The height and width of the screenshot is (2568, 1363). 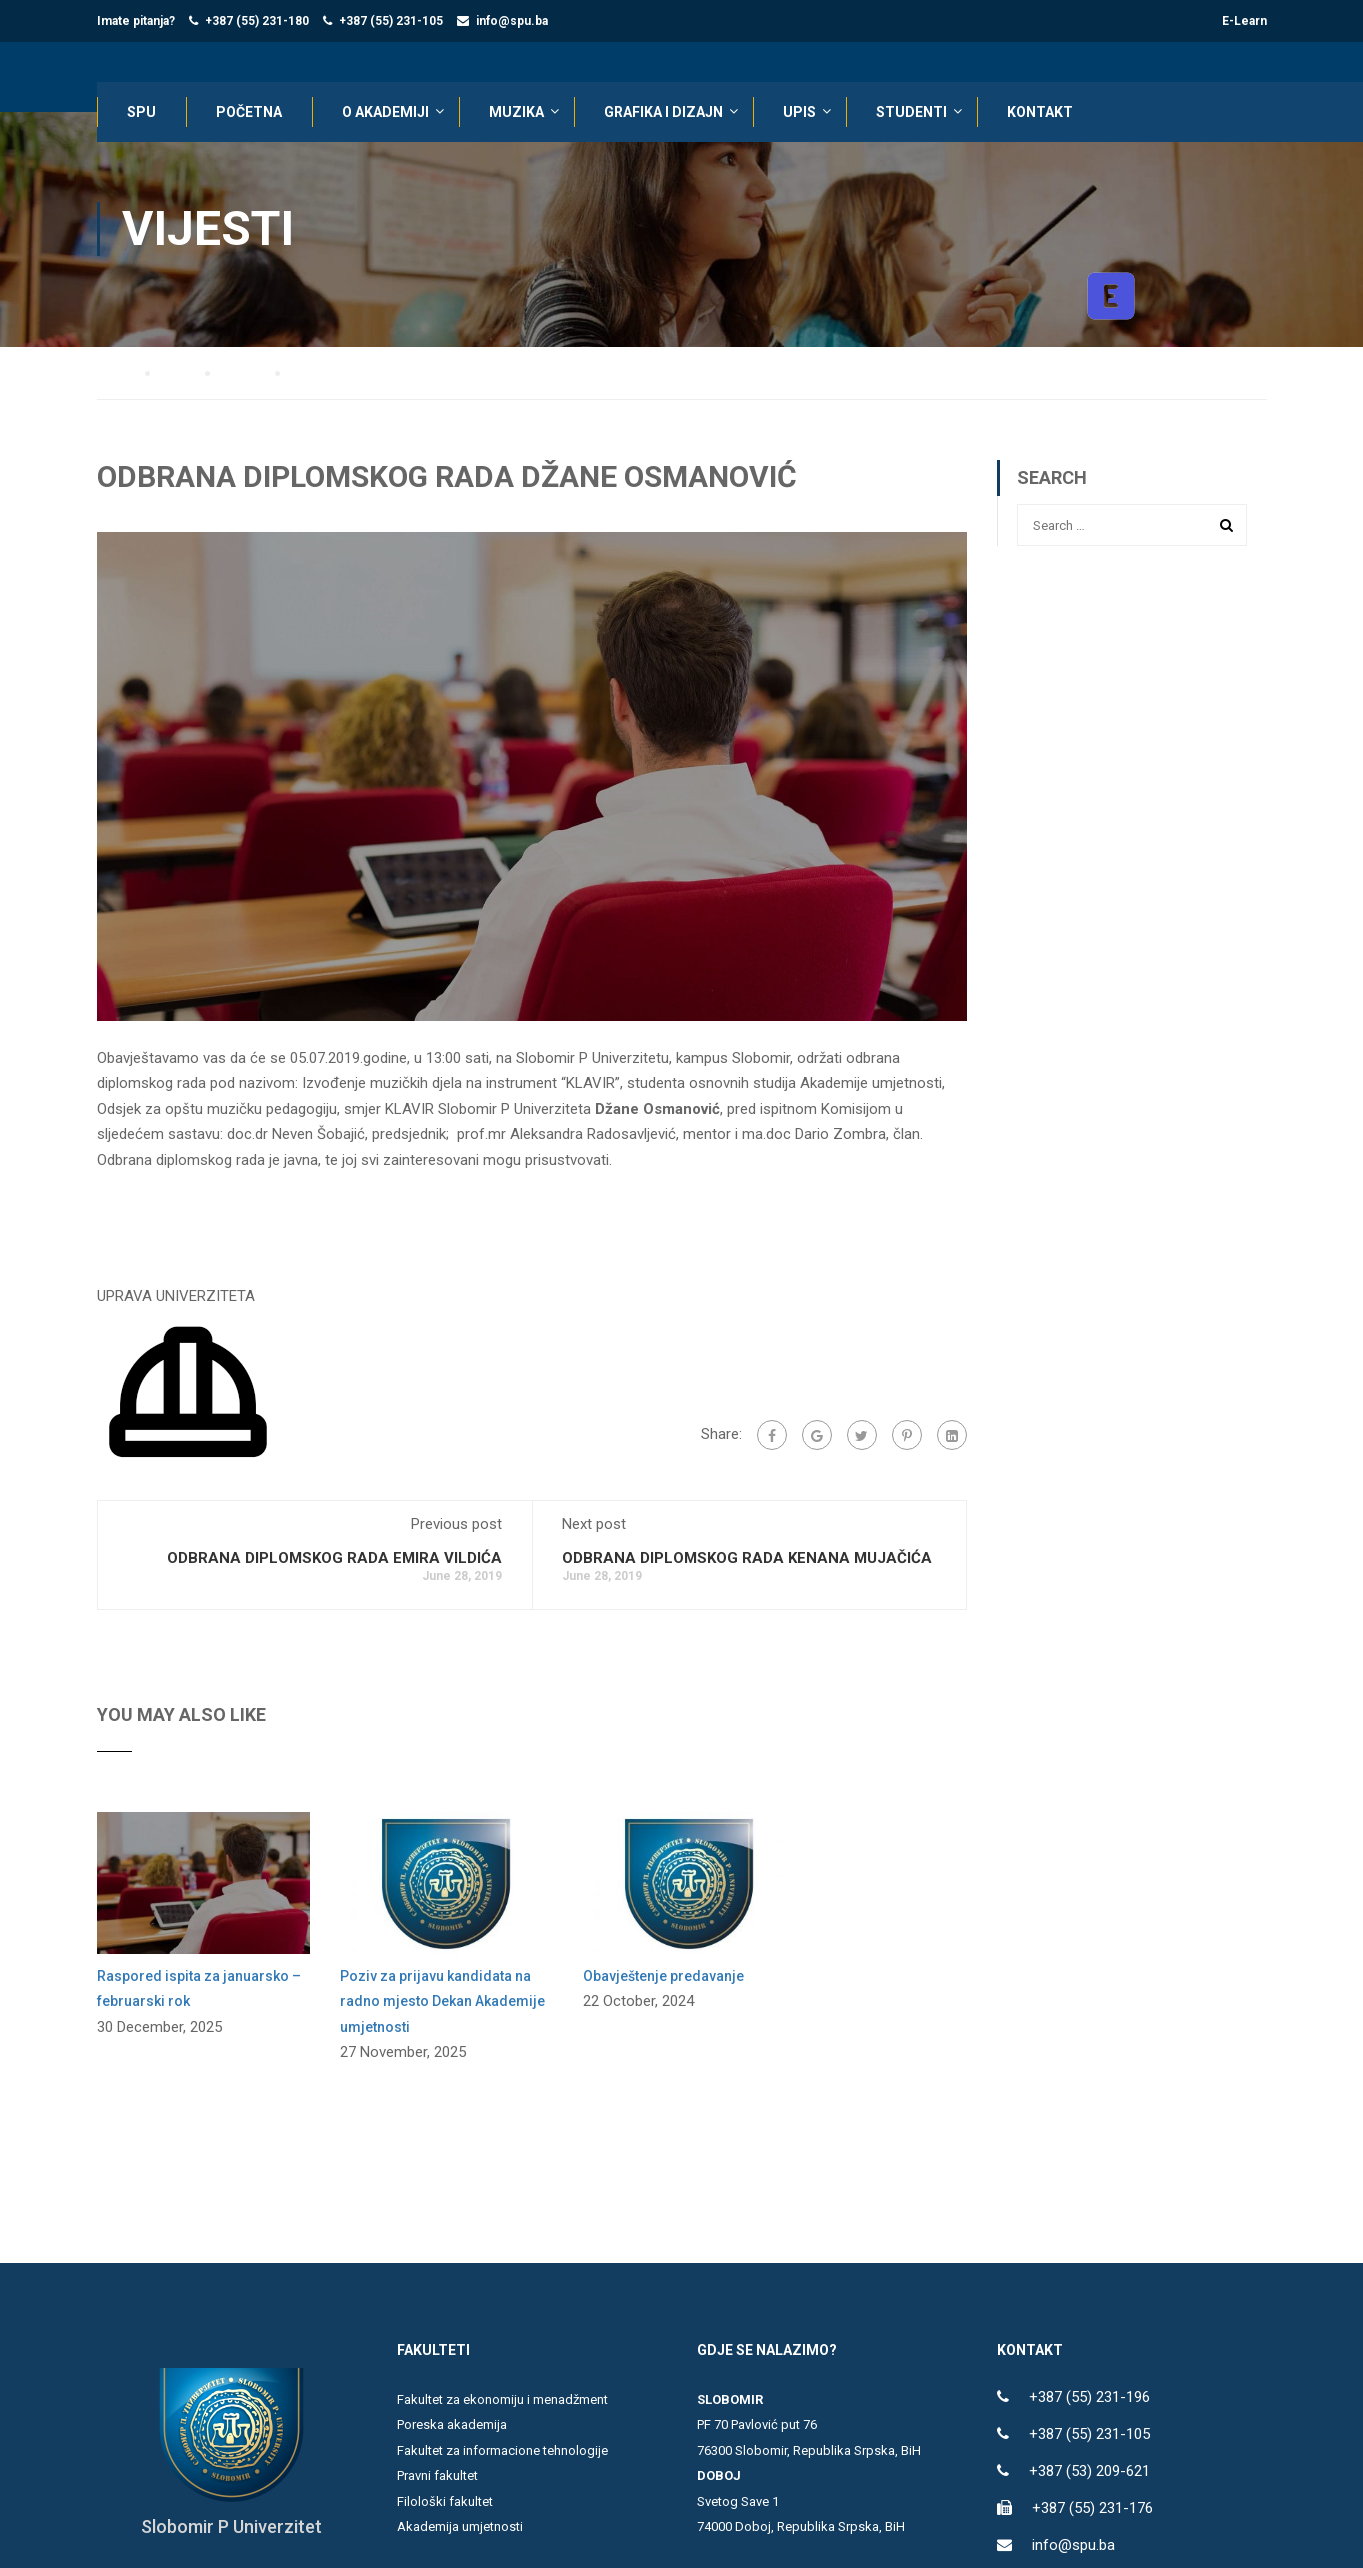 What do you see at coordinates (1111, 296) in the screenshot?
I see `indicates an "E" rating or classification` at bounding box center [1111, 296].